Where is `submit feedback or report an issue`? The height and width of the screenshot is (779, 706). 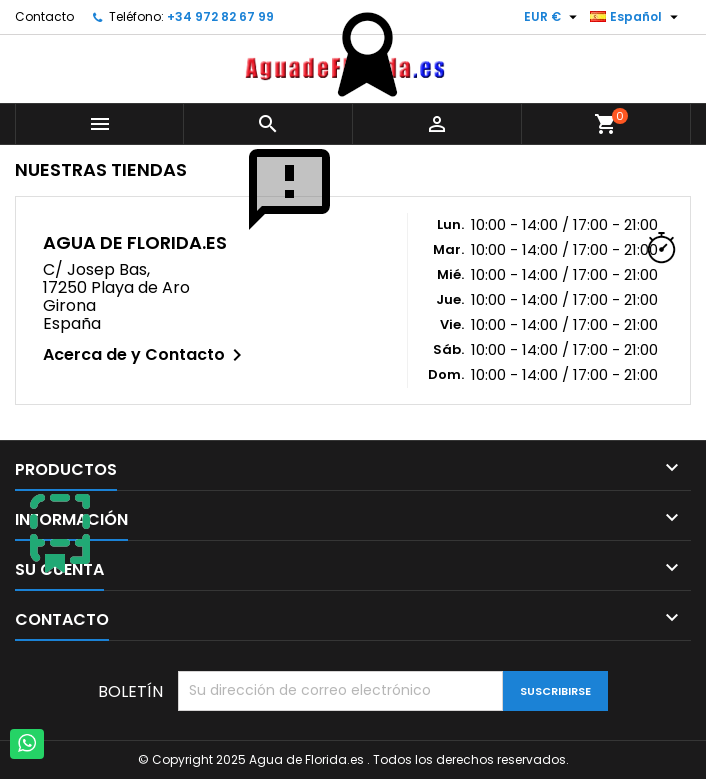
submit feedback or report an issue is located at coordinates (289, 189).